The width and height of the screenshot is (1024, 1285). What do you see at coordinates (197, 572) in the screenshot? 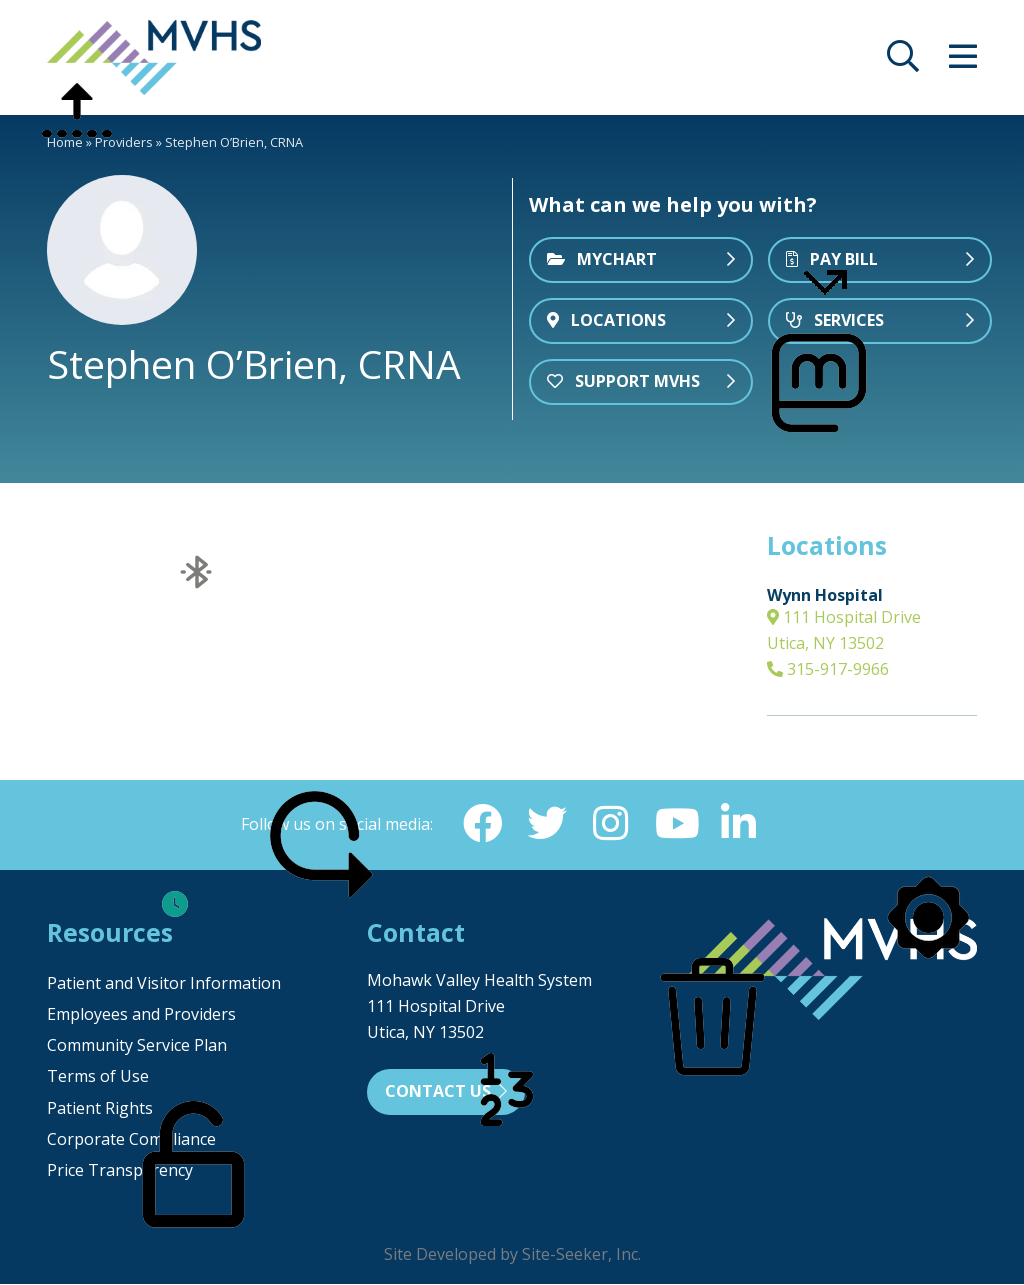
I see `indicates an active bluetooth connection` at bounding box center [197, 572].